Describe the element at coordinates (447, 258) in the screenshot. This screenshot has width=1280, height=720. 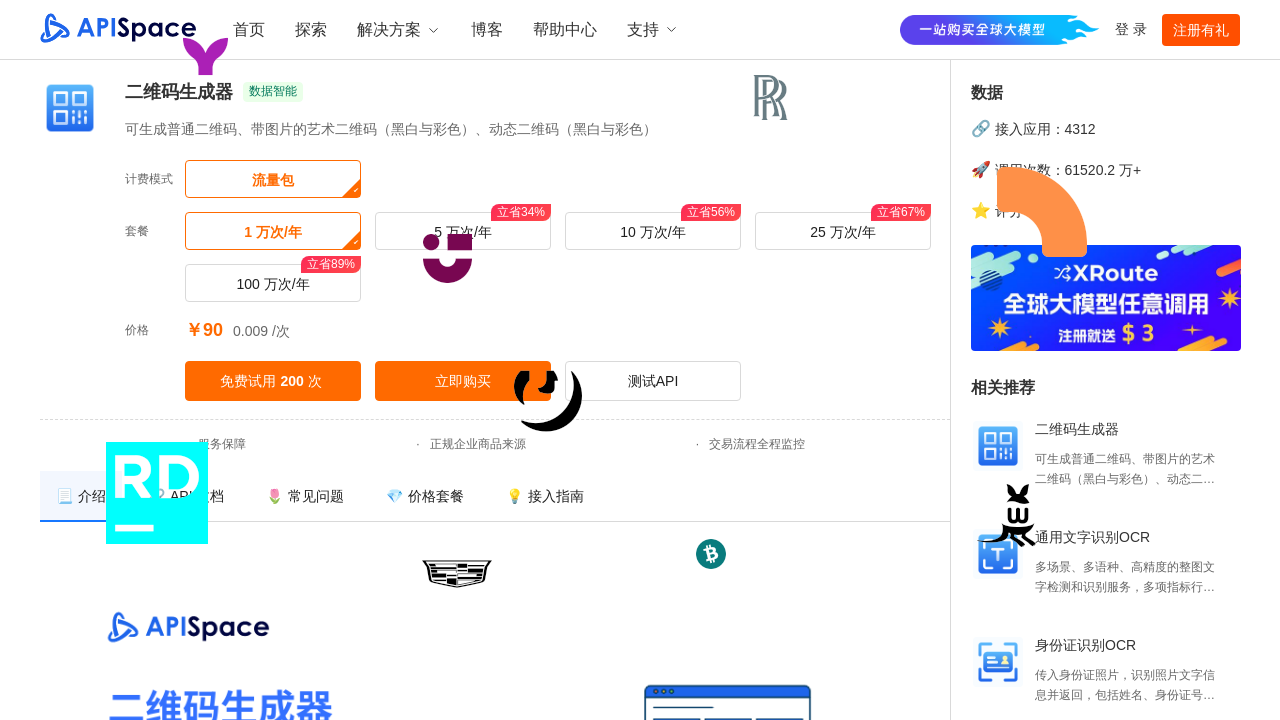
I see `open the NiceHash cryptocurrency mining app` at that location.